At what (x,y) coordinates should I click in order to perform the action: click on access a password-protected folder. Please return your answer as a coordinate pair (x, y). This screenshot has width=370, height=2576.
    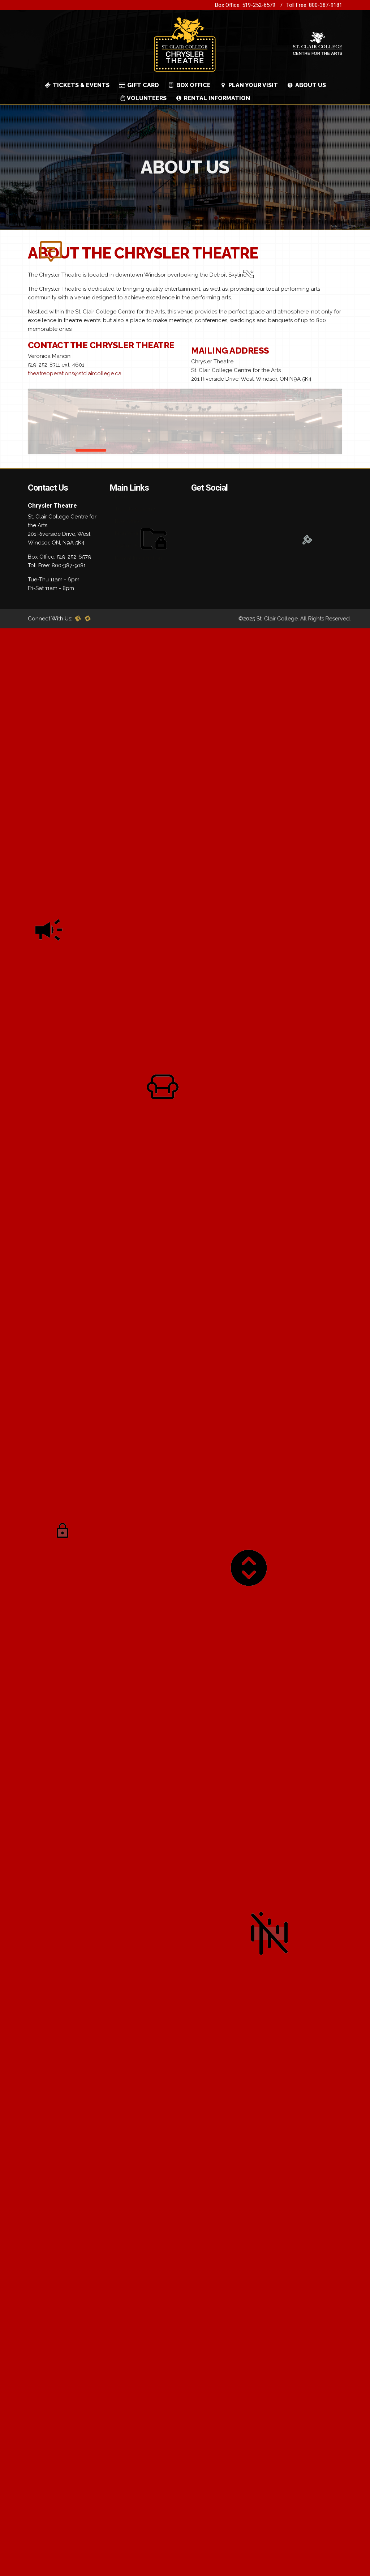
    Looking at the image, I should click on (154, 538).